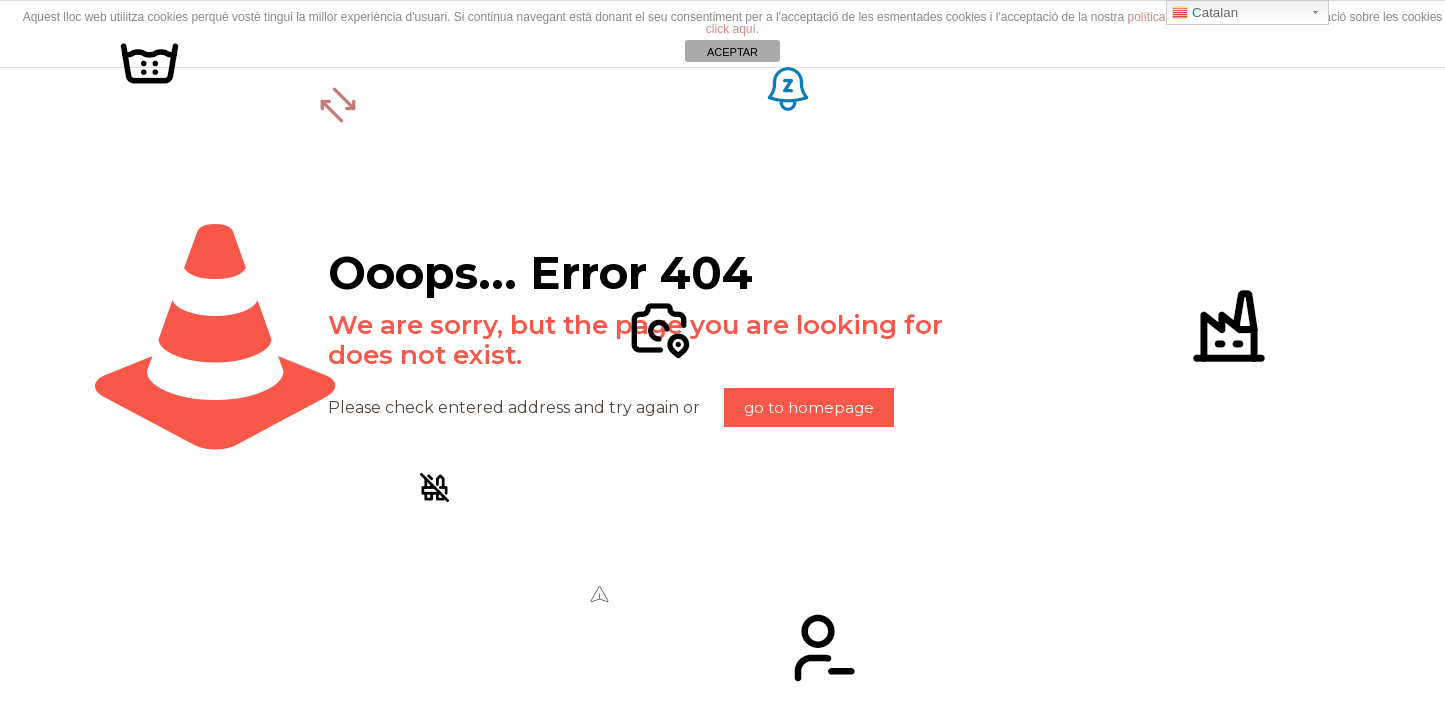 The image size is (1445, 720). What do you see at coordinates (149, 63) in the screenshot?
I see `wash at medium-high temperature setting` at bounding box center [149, 63].